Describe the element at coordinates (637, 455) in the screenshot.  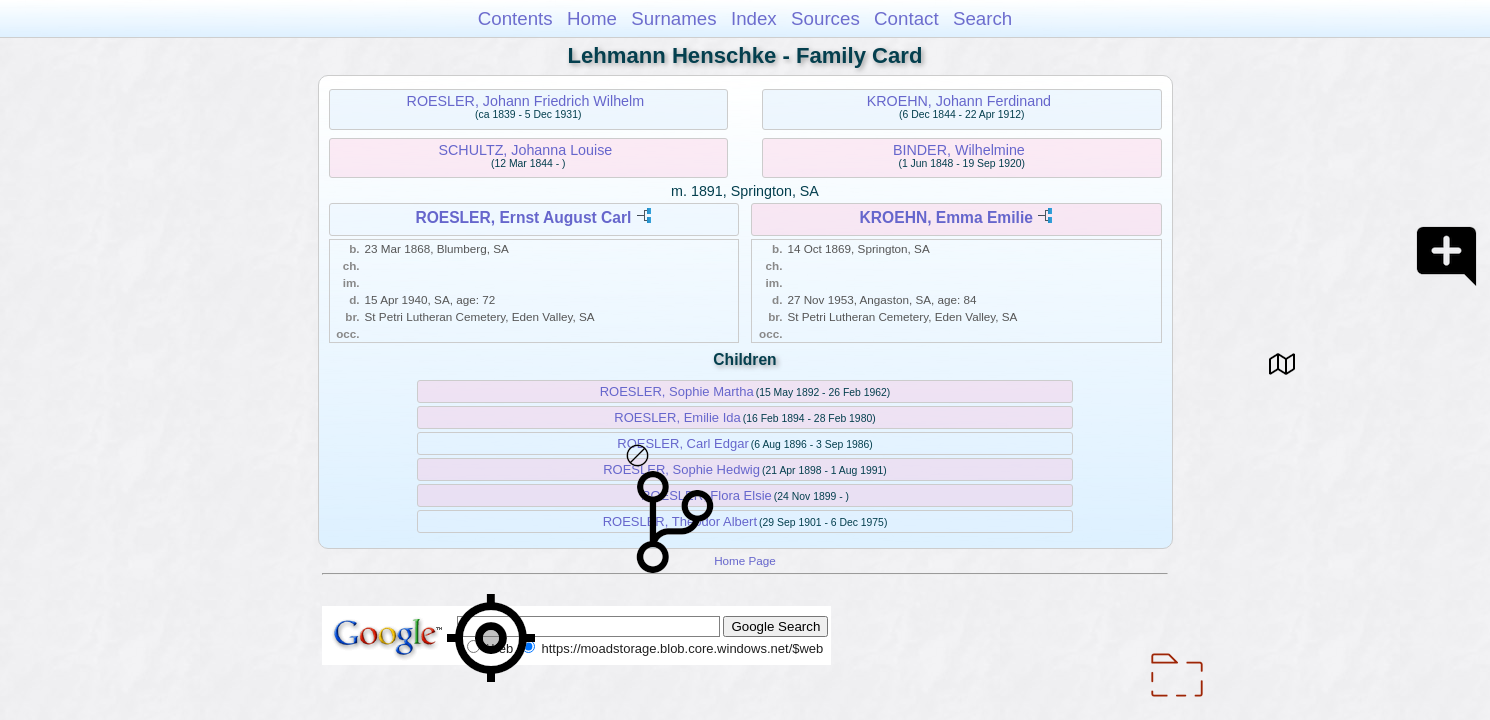
I see `indicates a blocked or prohibited action` at that location.